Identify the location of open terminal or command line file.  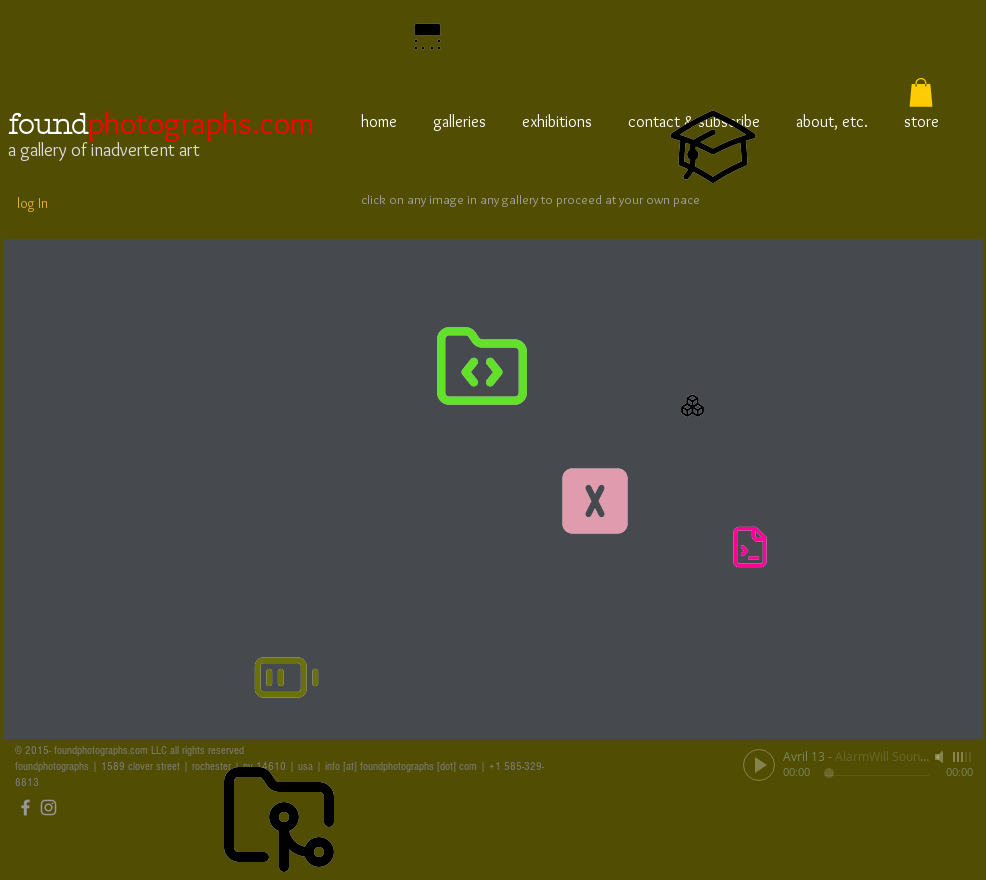
(750, 547).